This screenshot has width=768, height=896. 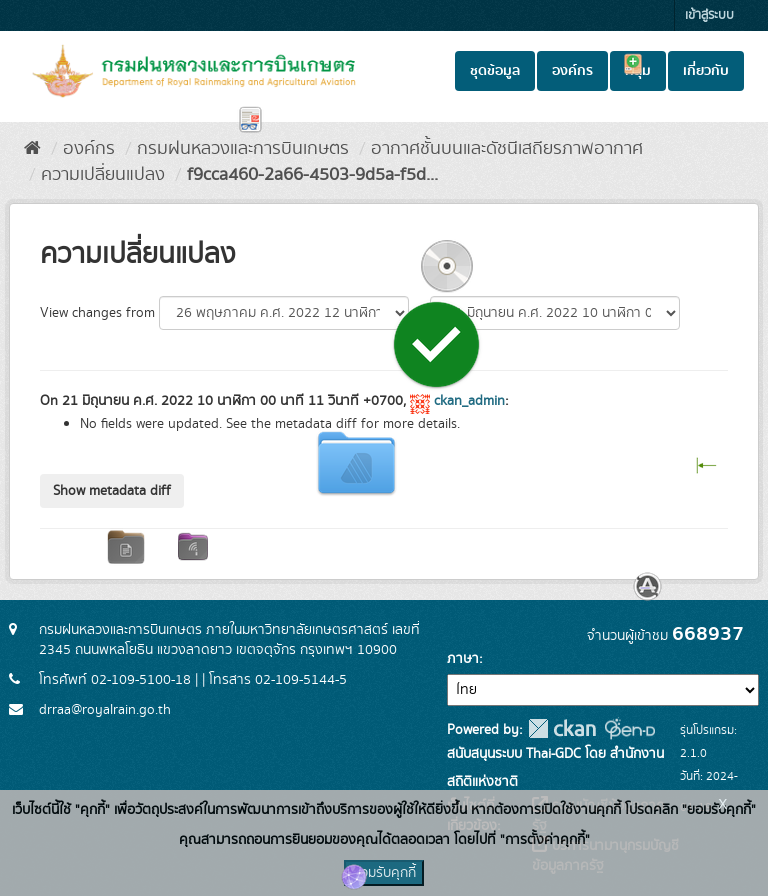 I want to click on go to the first item in a list or sequence, so click(x=706, y=465).